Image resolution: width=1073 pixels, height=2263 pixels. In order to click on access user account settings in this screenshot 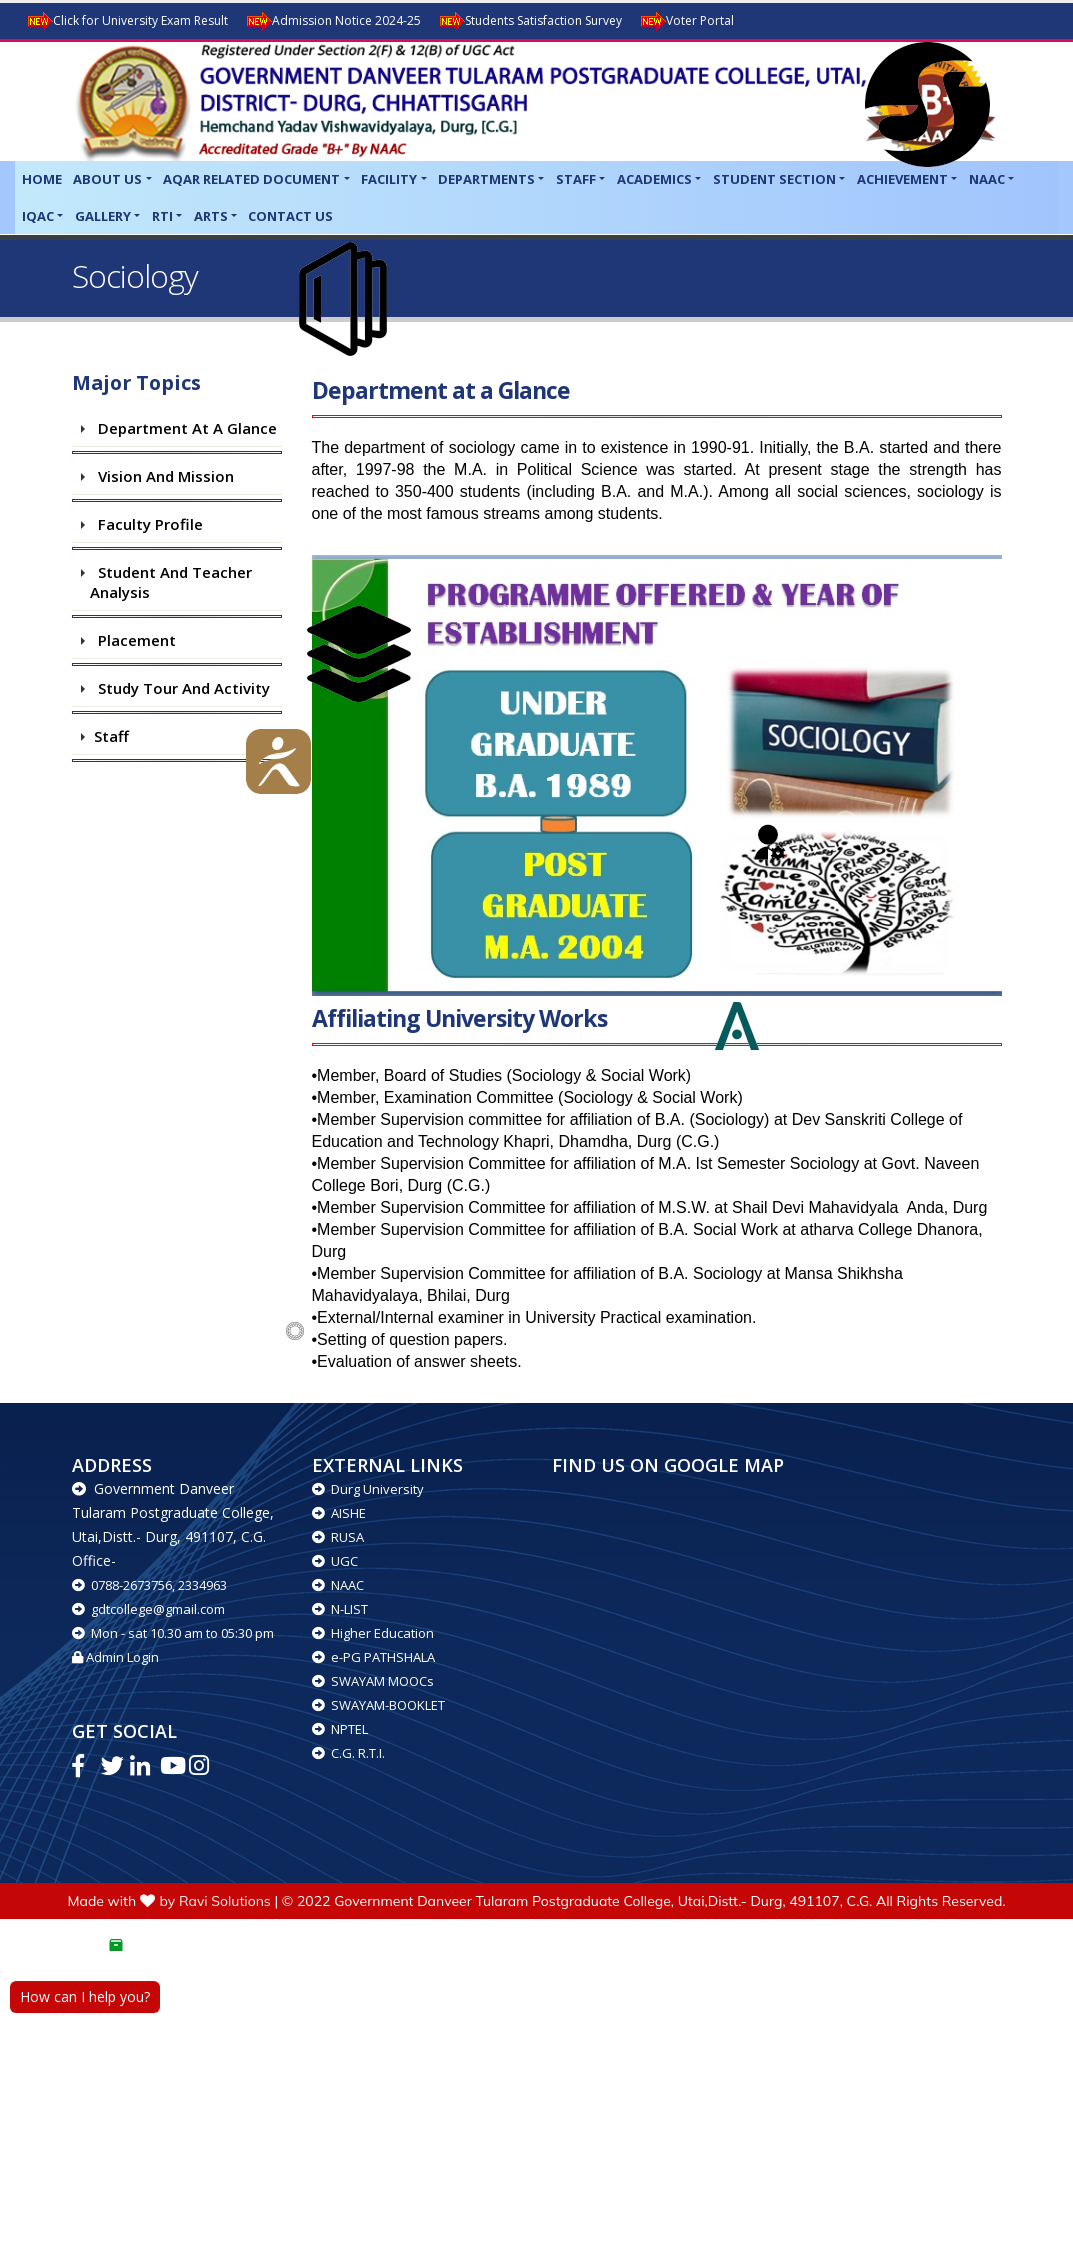, I will do `click(768, 843)`.